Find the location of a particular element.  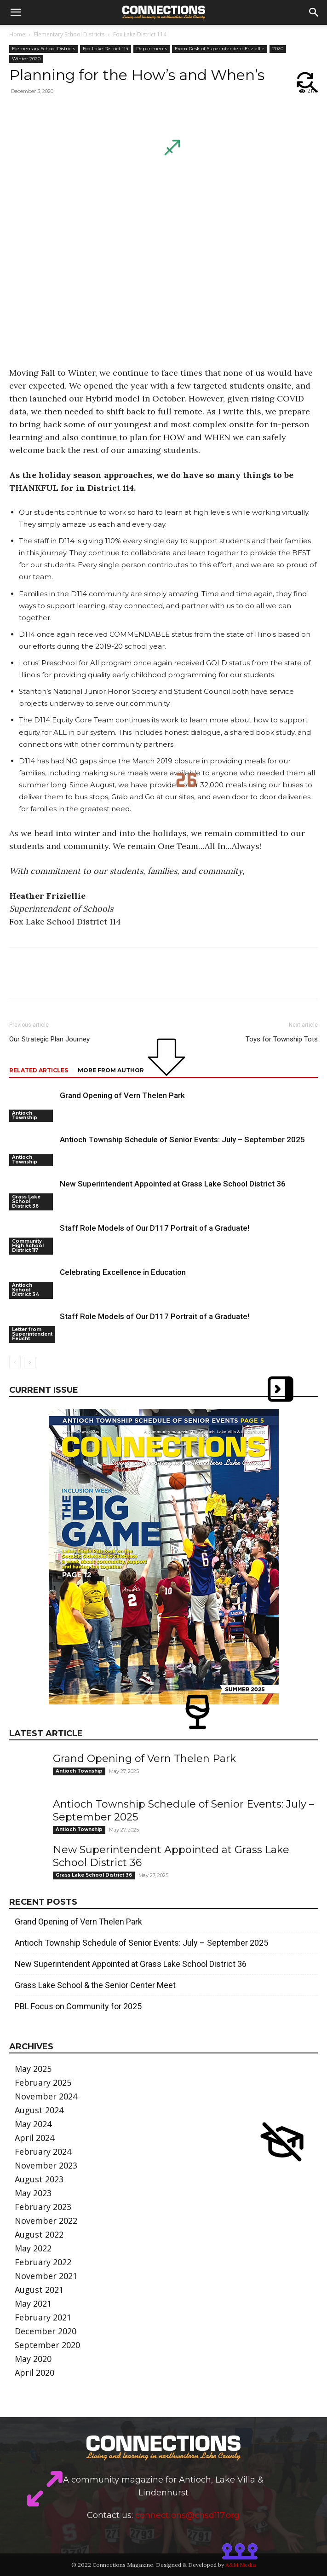

indicates item number 26 in a list or sequence is located at coordinates (186, 780).